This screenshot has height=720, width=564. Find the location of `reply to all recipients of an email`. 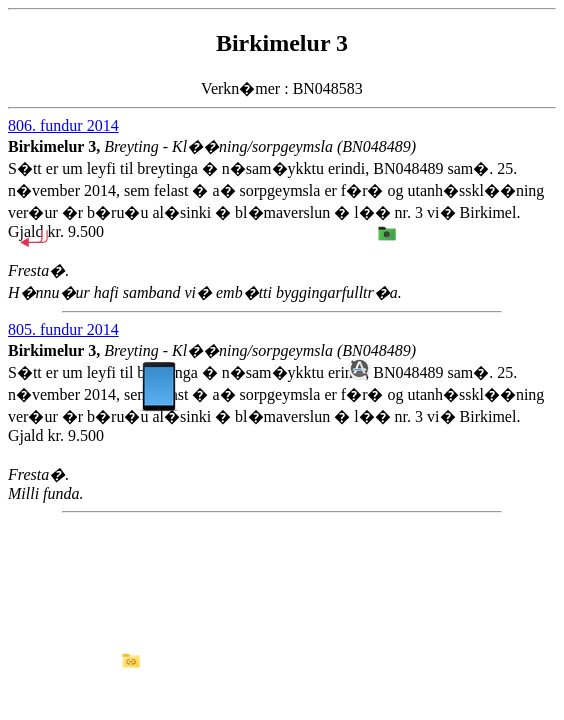

reply to all recipients of an email is located at coordinates (33, 236).